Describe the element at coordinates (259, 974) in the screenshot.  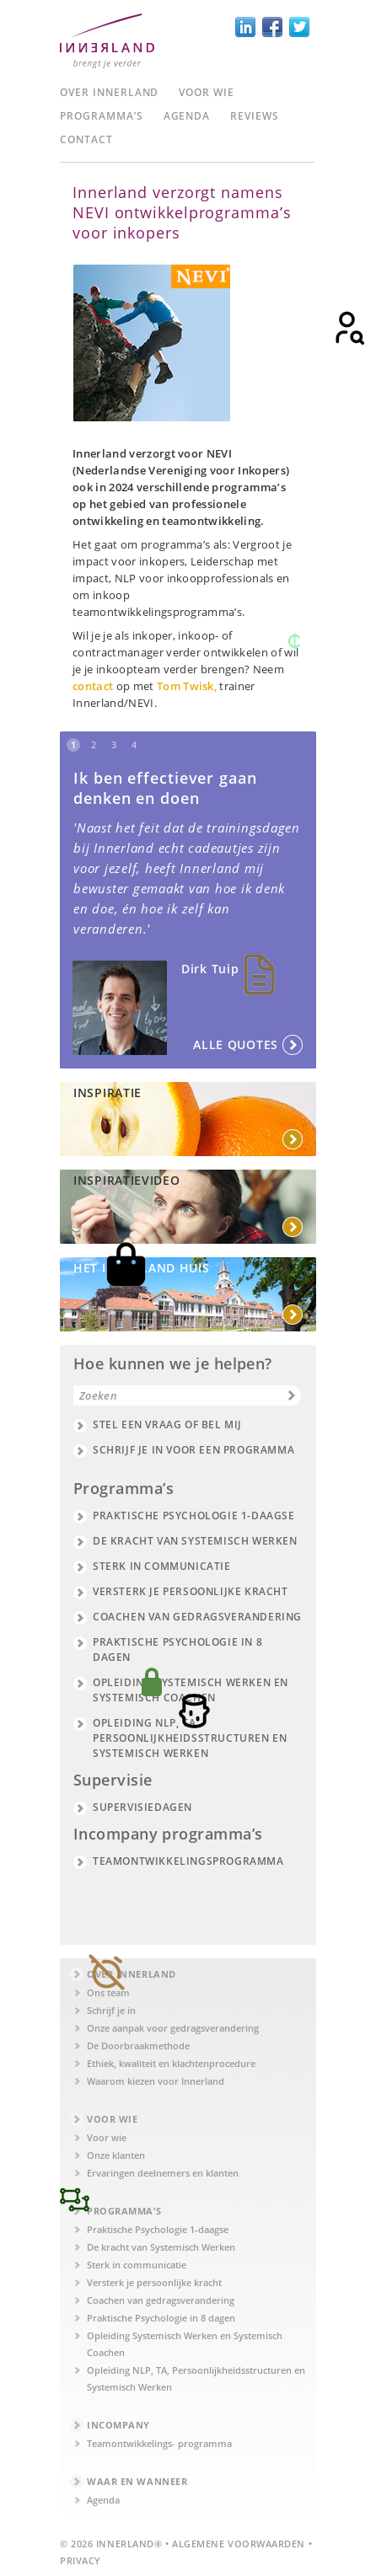
I see `view document or text file` at that location.